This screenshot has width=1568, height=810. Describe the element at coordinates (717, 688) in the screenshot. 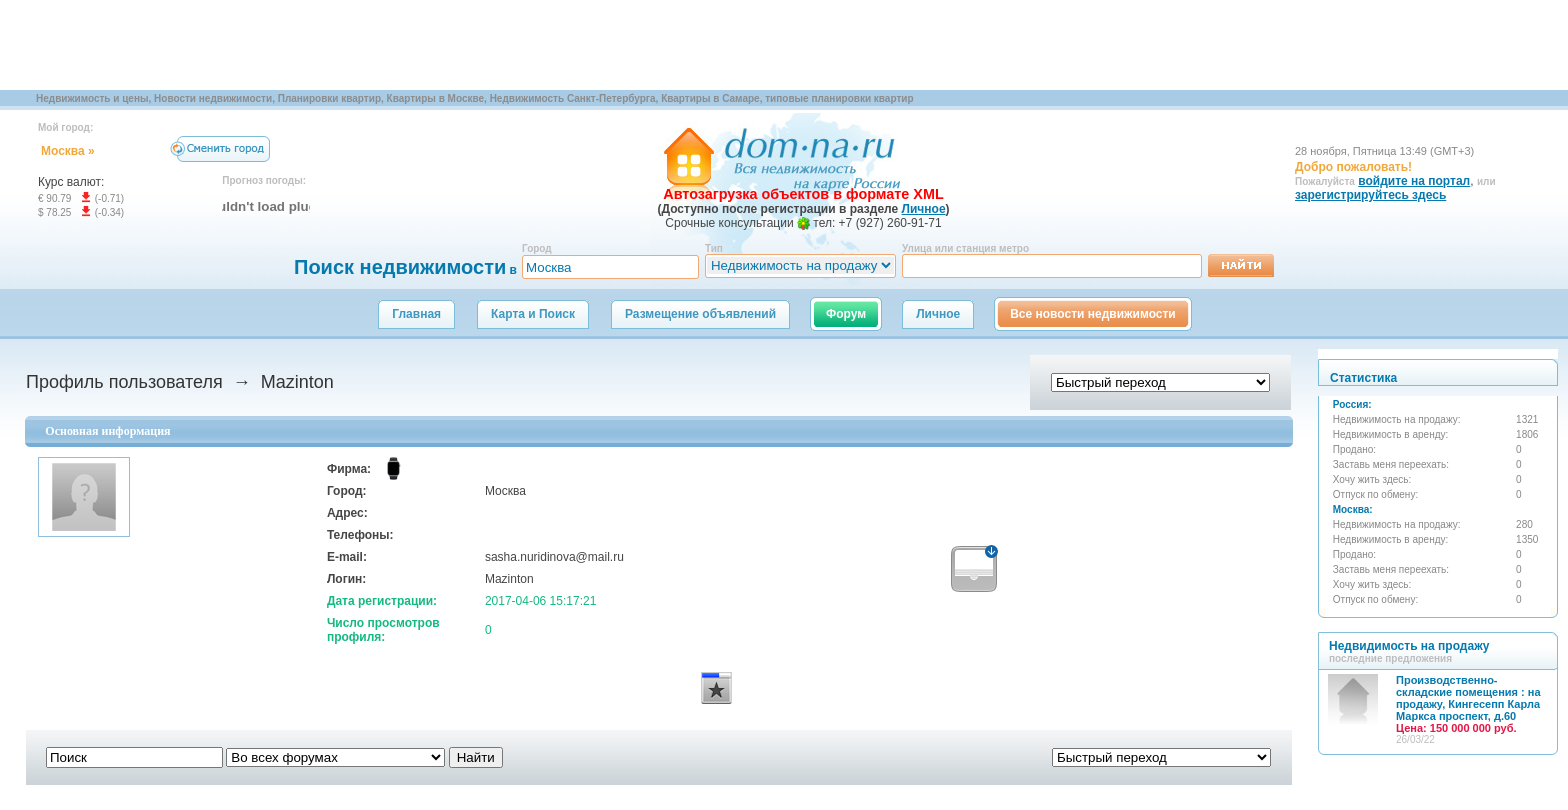

I see `access favorited items in your media library` at that location.